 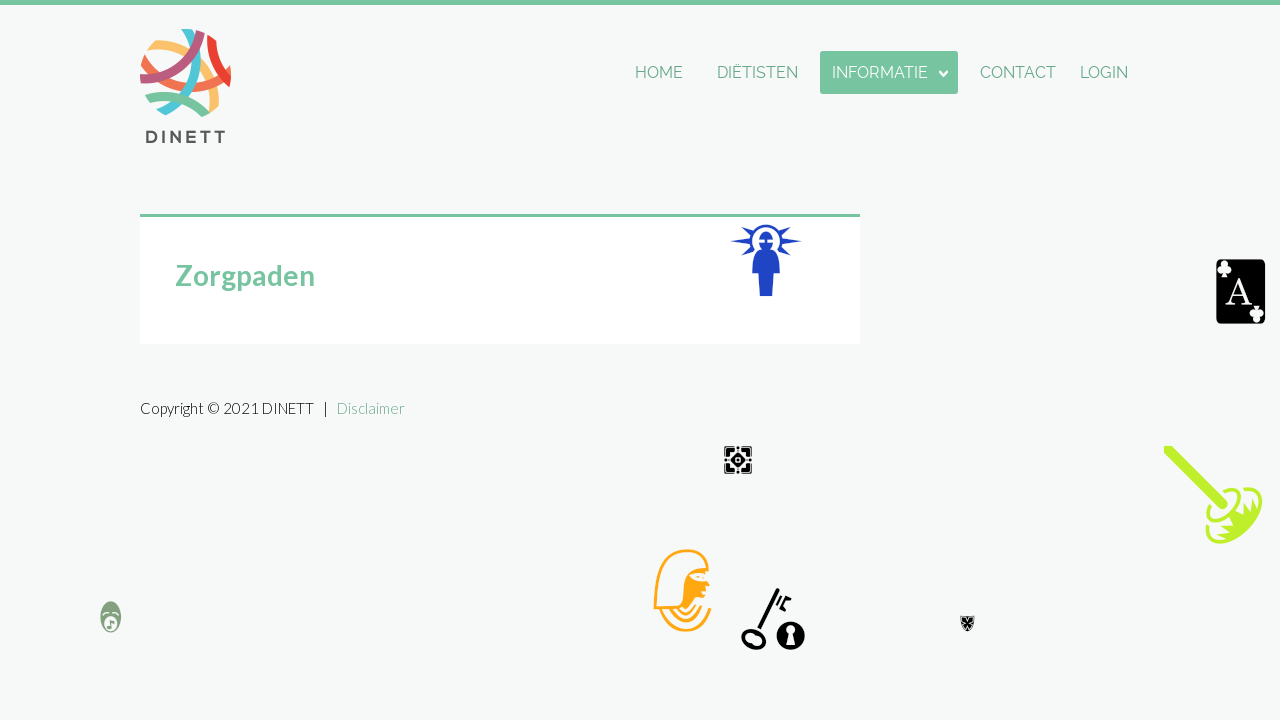 What do you see at coordinates (766, 260) in the screenshot?
I see `activate rear shield or defensive aura ability` at bounding box center [766, 260].